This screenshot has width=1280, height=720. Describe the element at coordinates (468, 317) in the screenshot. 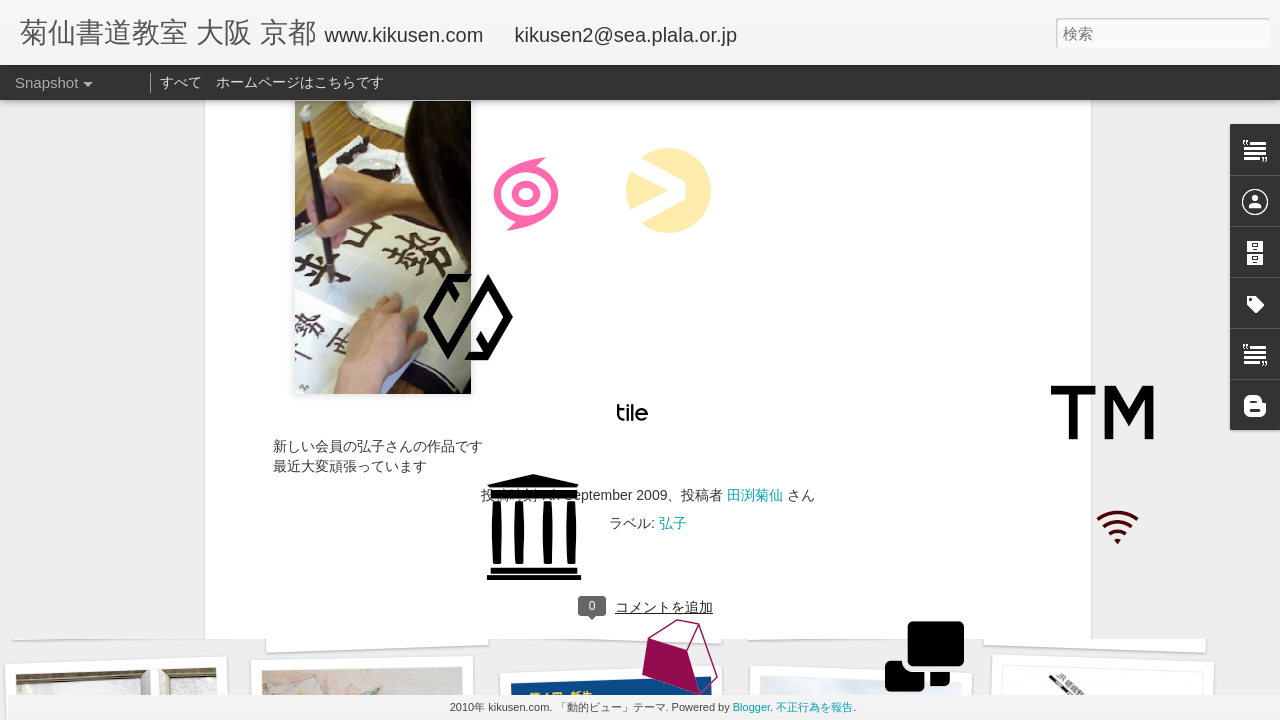

I see `xendit payment platform logo` at that location.